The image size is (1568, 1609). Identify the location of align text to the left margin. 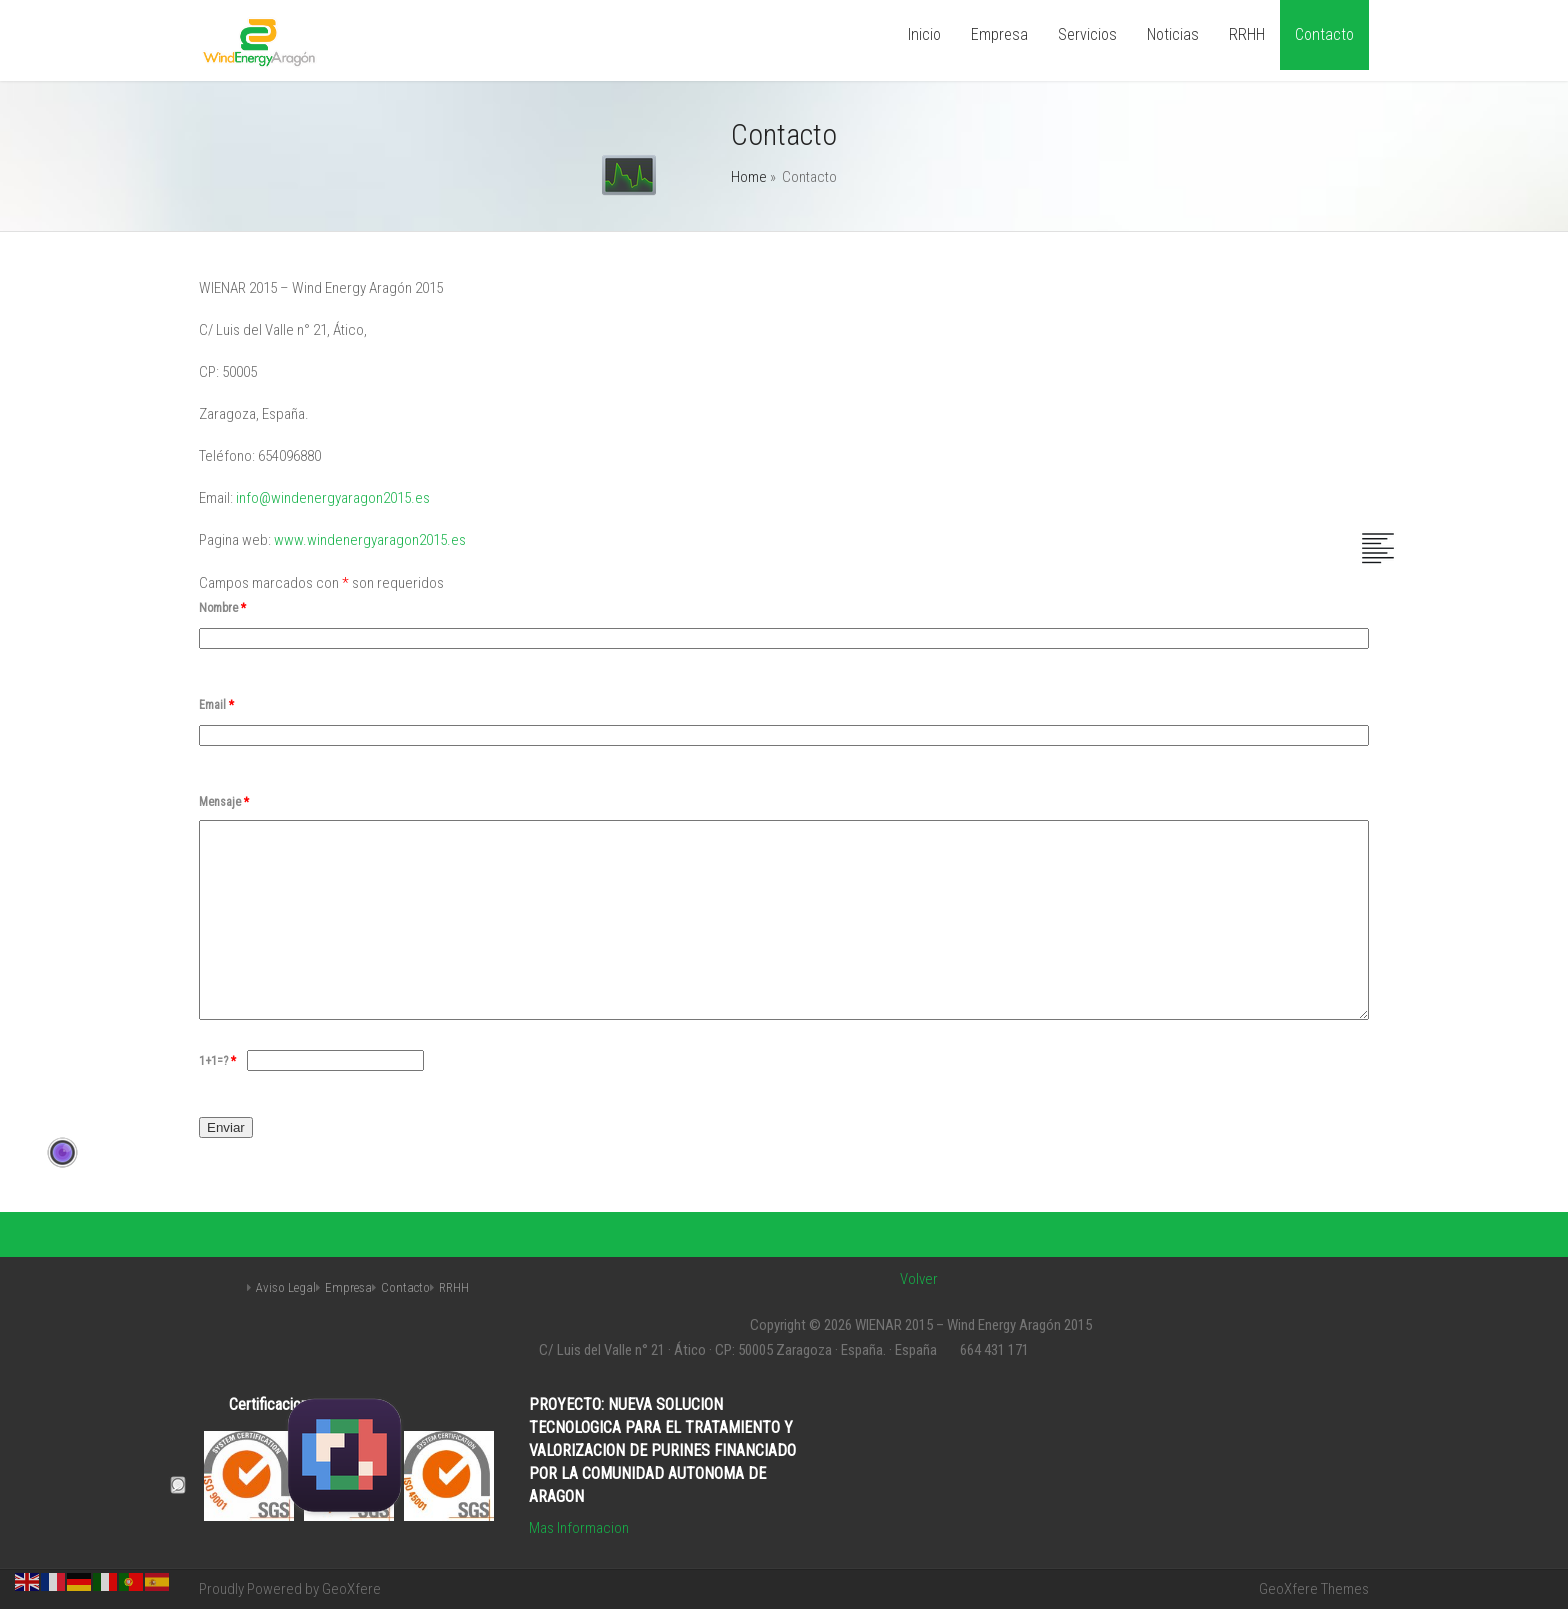
(1378, 549).